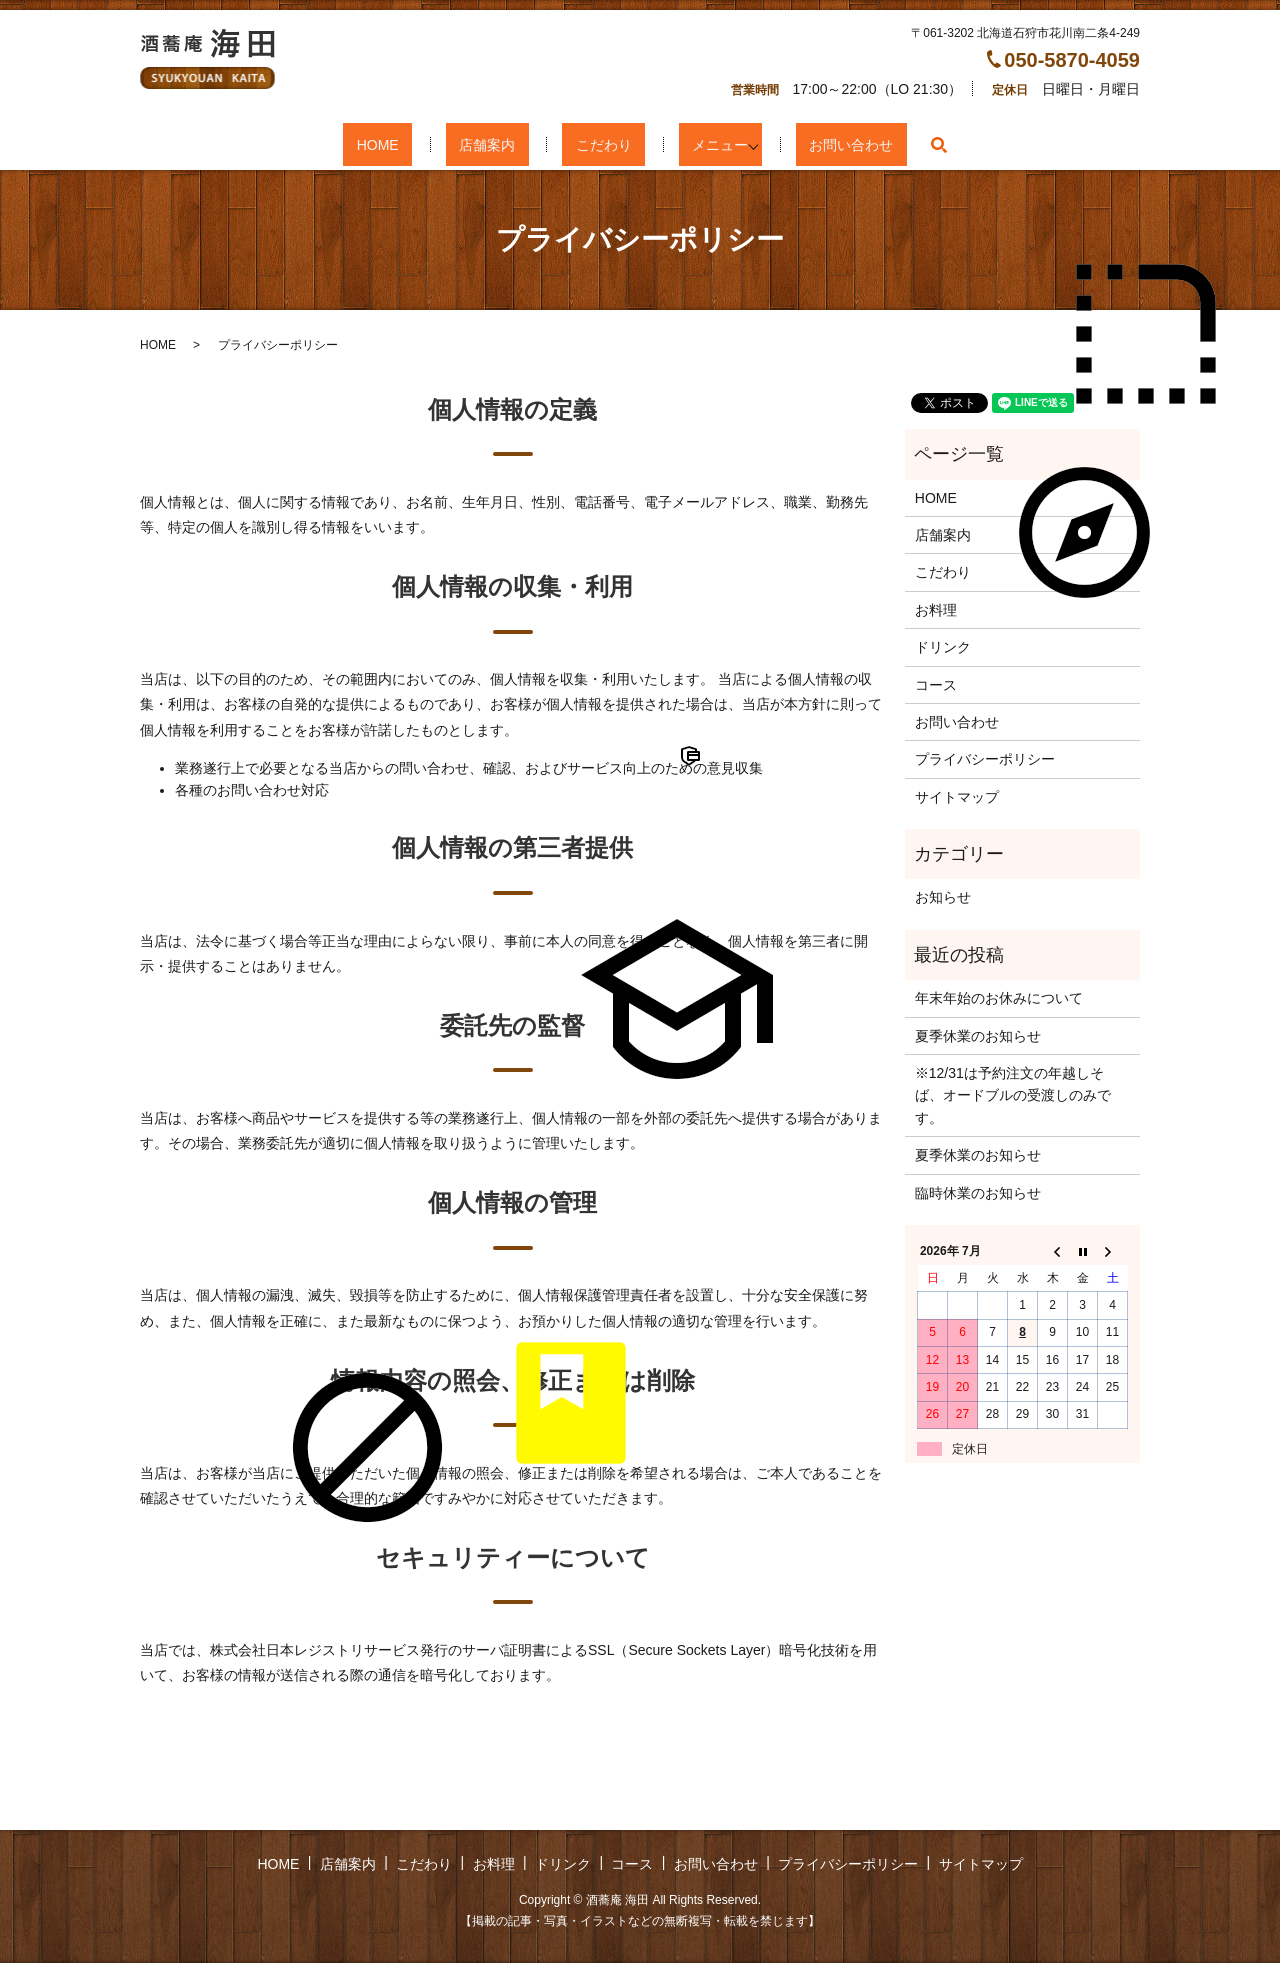 Image resolution: width=1280 pixels, height=1963 pixels. I want to click on indicates secure payment or transaction protection, so click(690, 756).